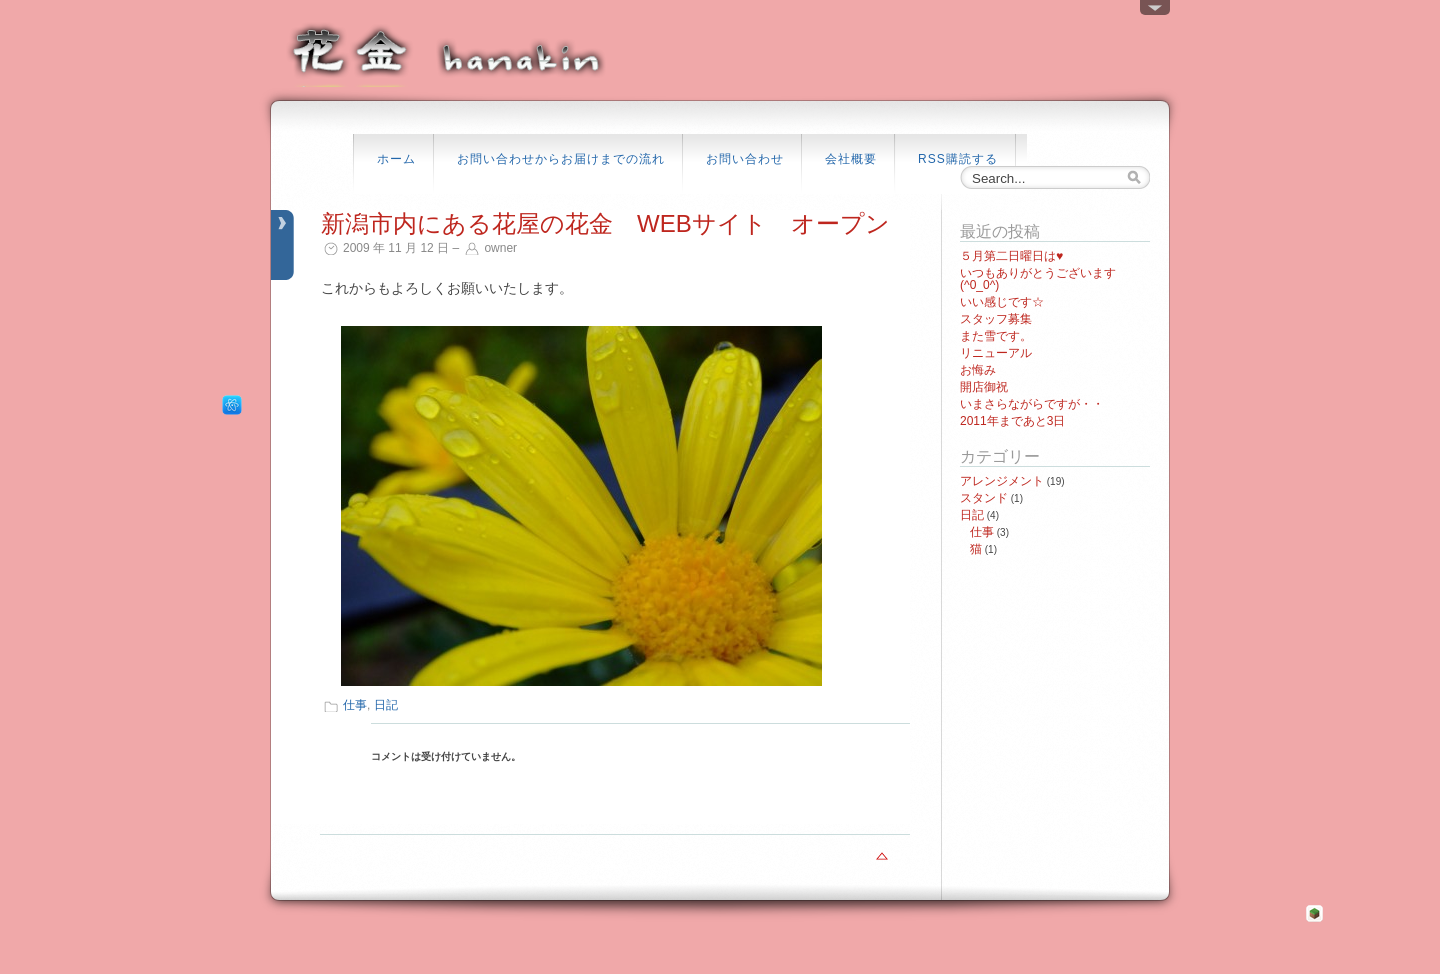 This screenshot has height=974, width=1440. What do you see at coordinates (232, 405) in the screenshot?
I see `open atom text editor` at bounding box center [232, 405].